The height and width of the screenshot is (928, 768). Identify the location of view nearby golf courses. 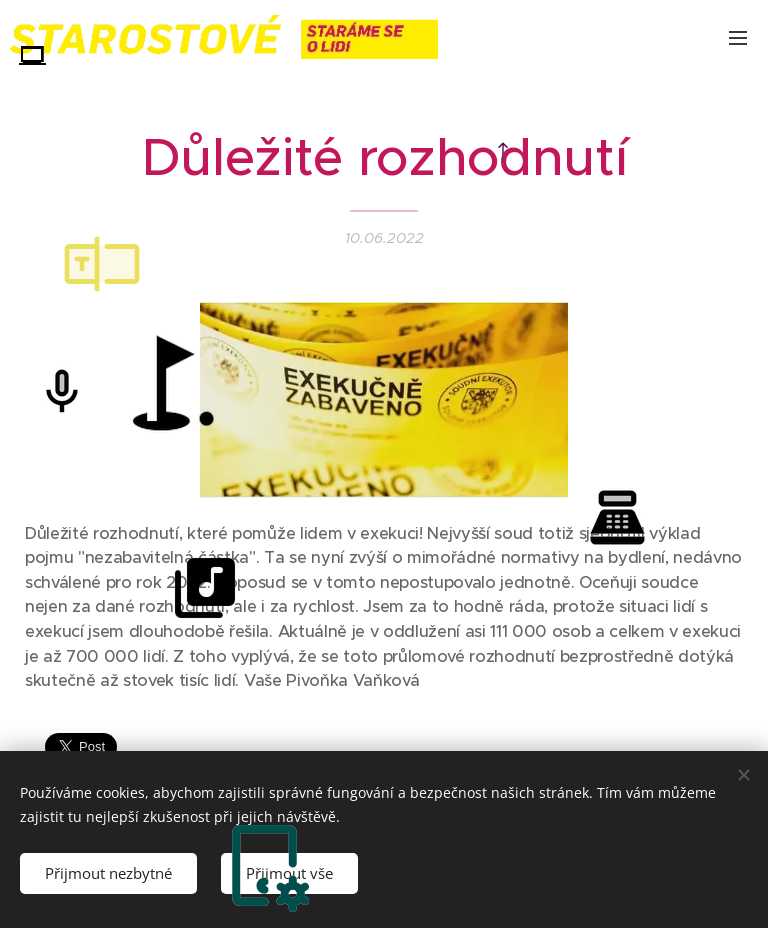
(171, 383).